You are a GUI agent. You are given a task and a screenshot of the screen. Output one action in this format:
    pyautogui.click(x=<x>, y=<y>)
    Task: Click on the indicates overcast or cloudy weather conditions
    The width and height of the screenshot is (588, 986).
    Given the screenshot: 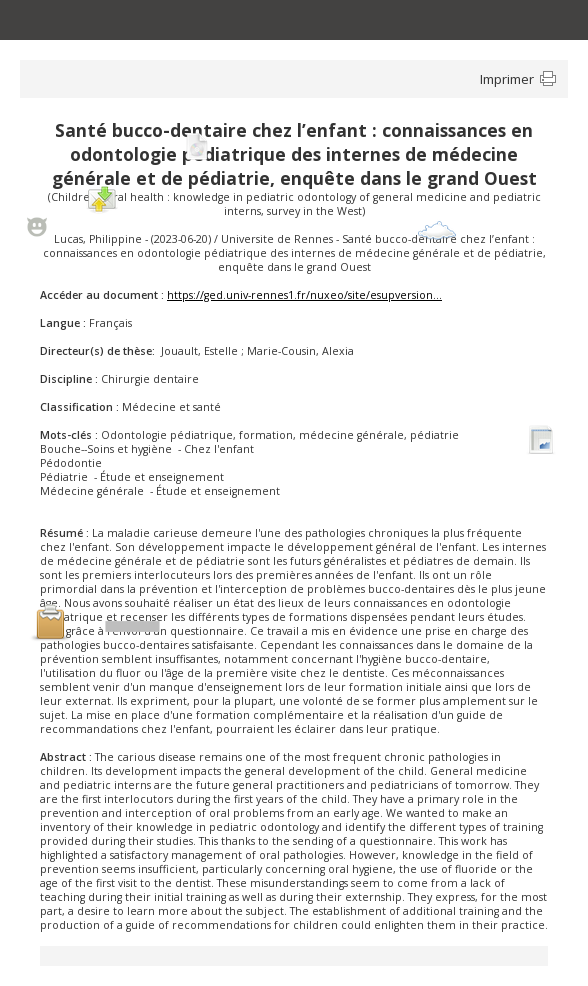 What is the action you would take?
    pyautogui.click(x=437, y=233)
    